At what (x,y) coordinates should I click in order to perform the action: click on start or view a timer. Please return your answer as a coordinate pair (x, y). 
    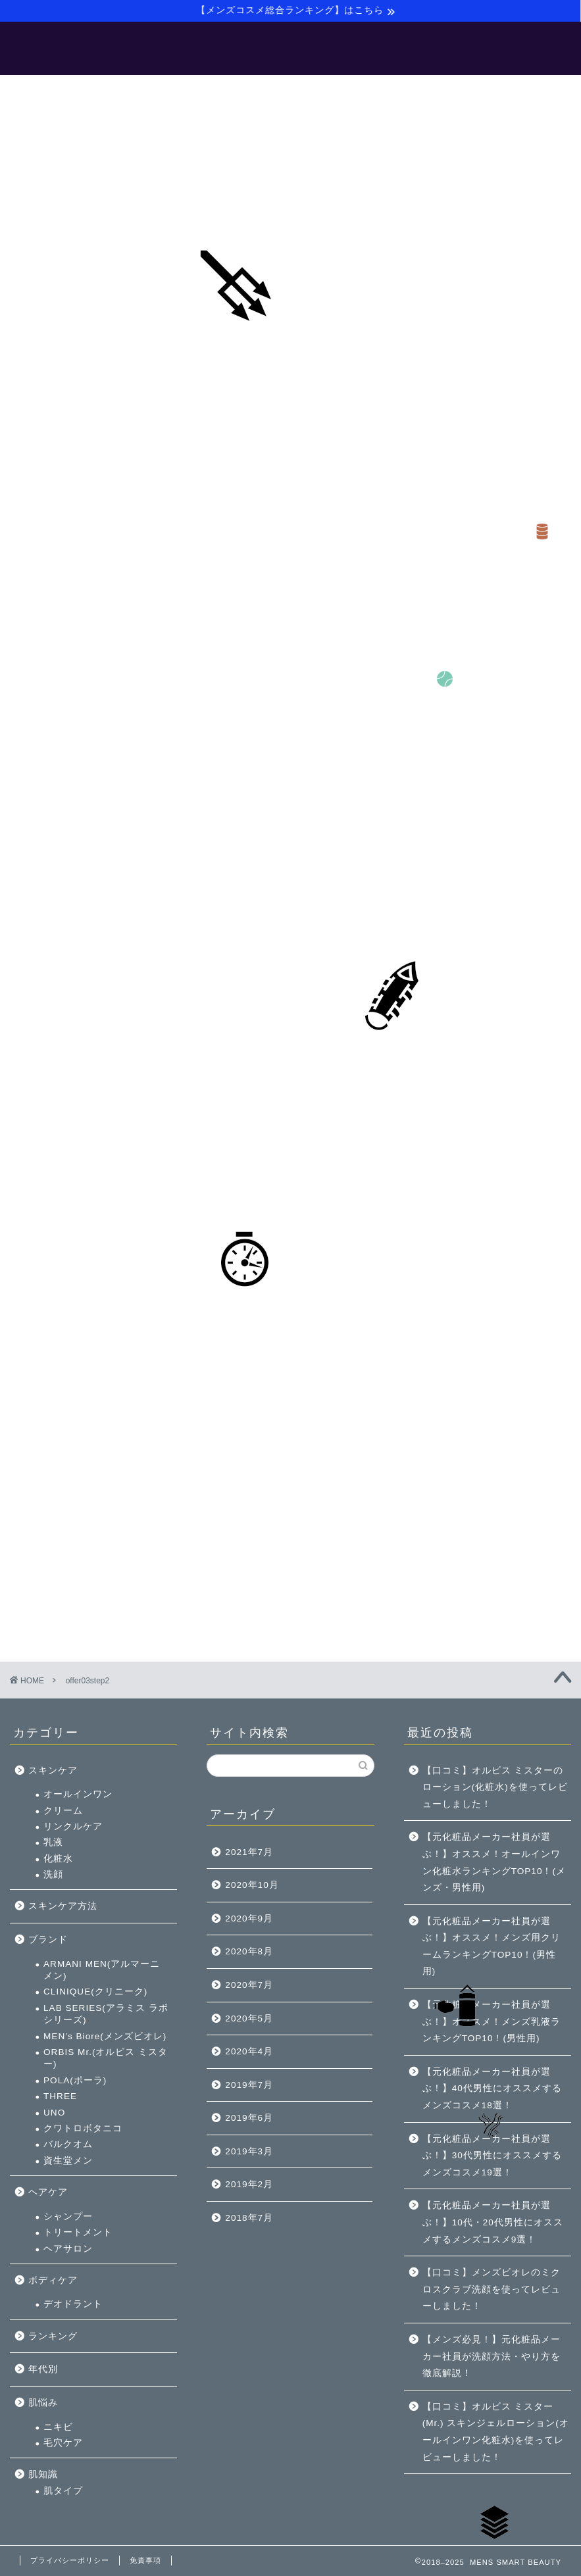
    Looking at the image, I should click on (245, 1259).